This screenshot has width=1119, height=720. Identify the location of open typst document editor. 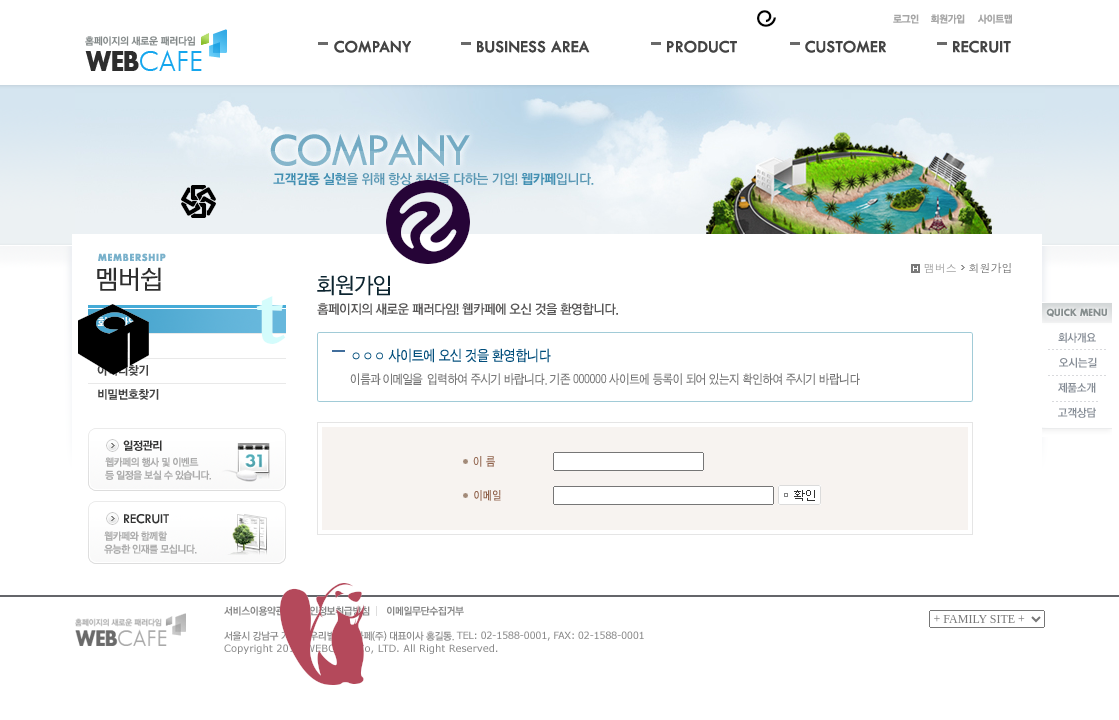
(271, 320).